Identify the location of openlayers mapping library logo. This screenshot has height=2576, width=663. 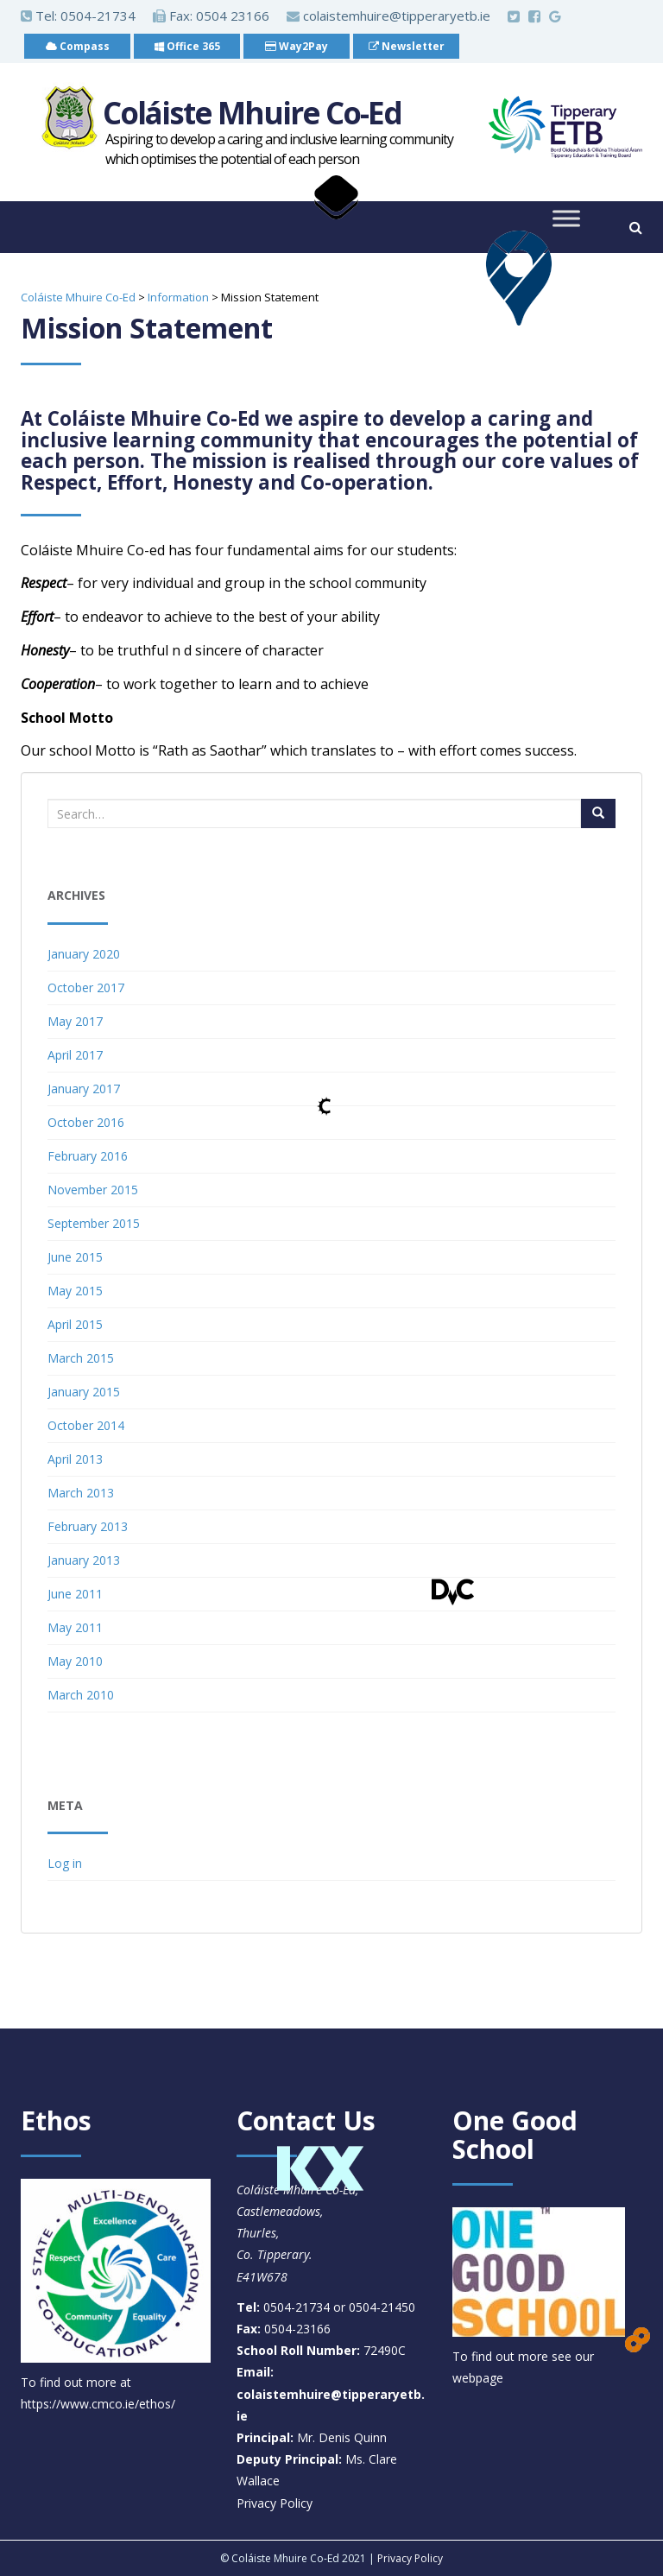
(336, 197).